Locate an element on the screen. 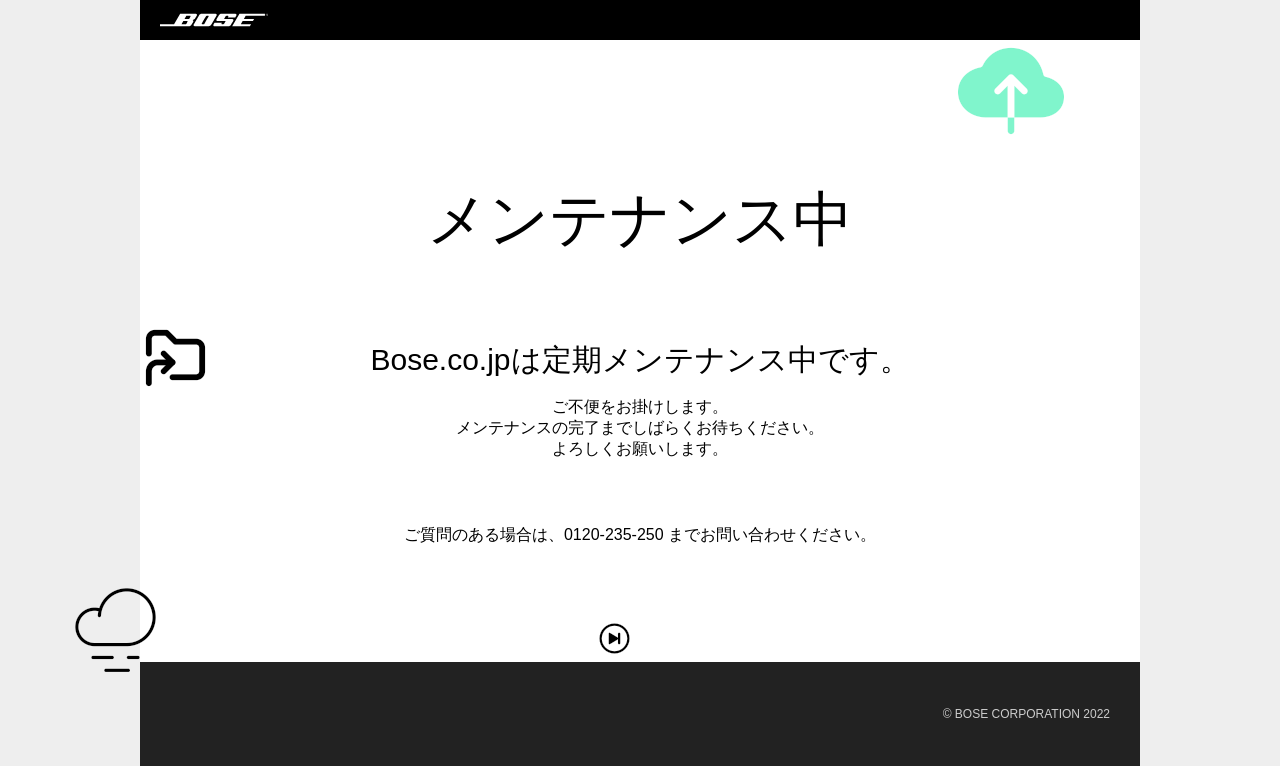 The image size is (1280, 766). upload a file to the cloud is located at coordinates (1011, 91).